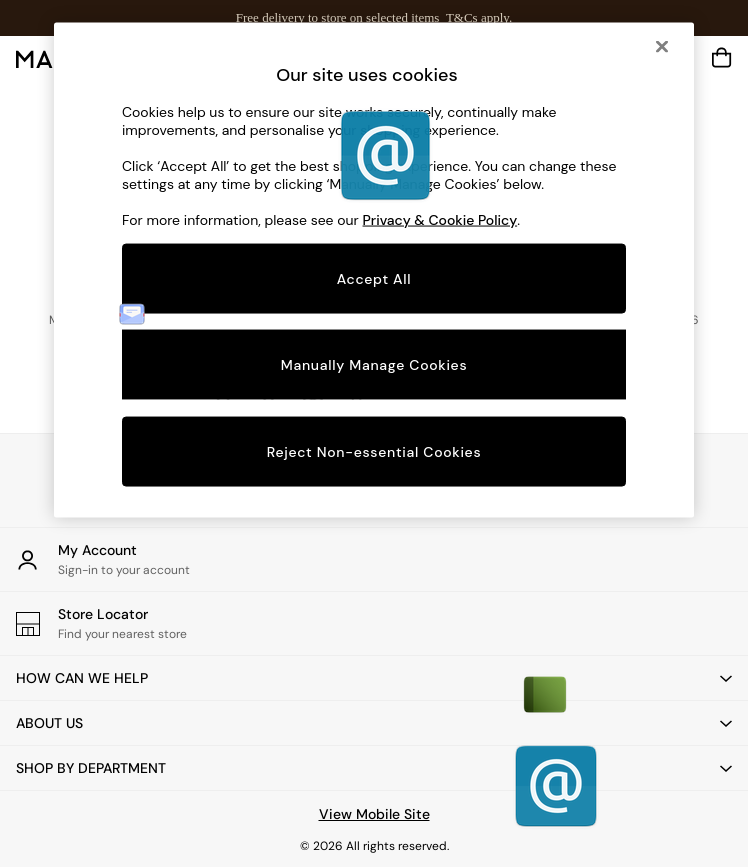 The image size is (748, 867). Describe the element at coordinates (132, 314) in the screenshot. I see `open the mail app` at that location.